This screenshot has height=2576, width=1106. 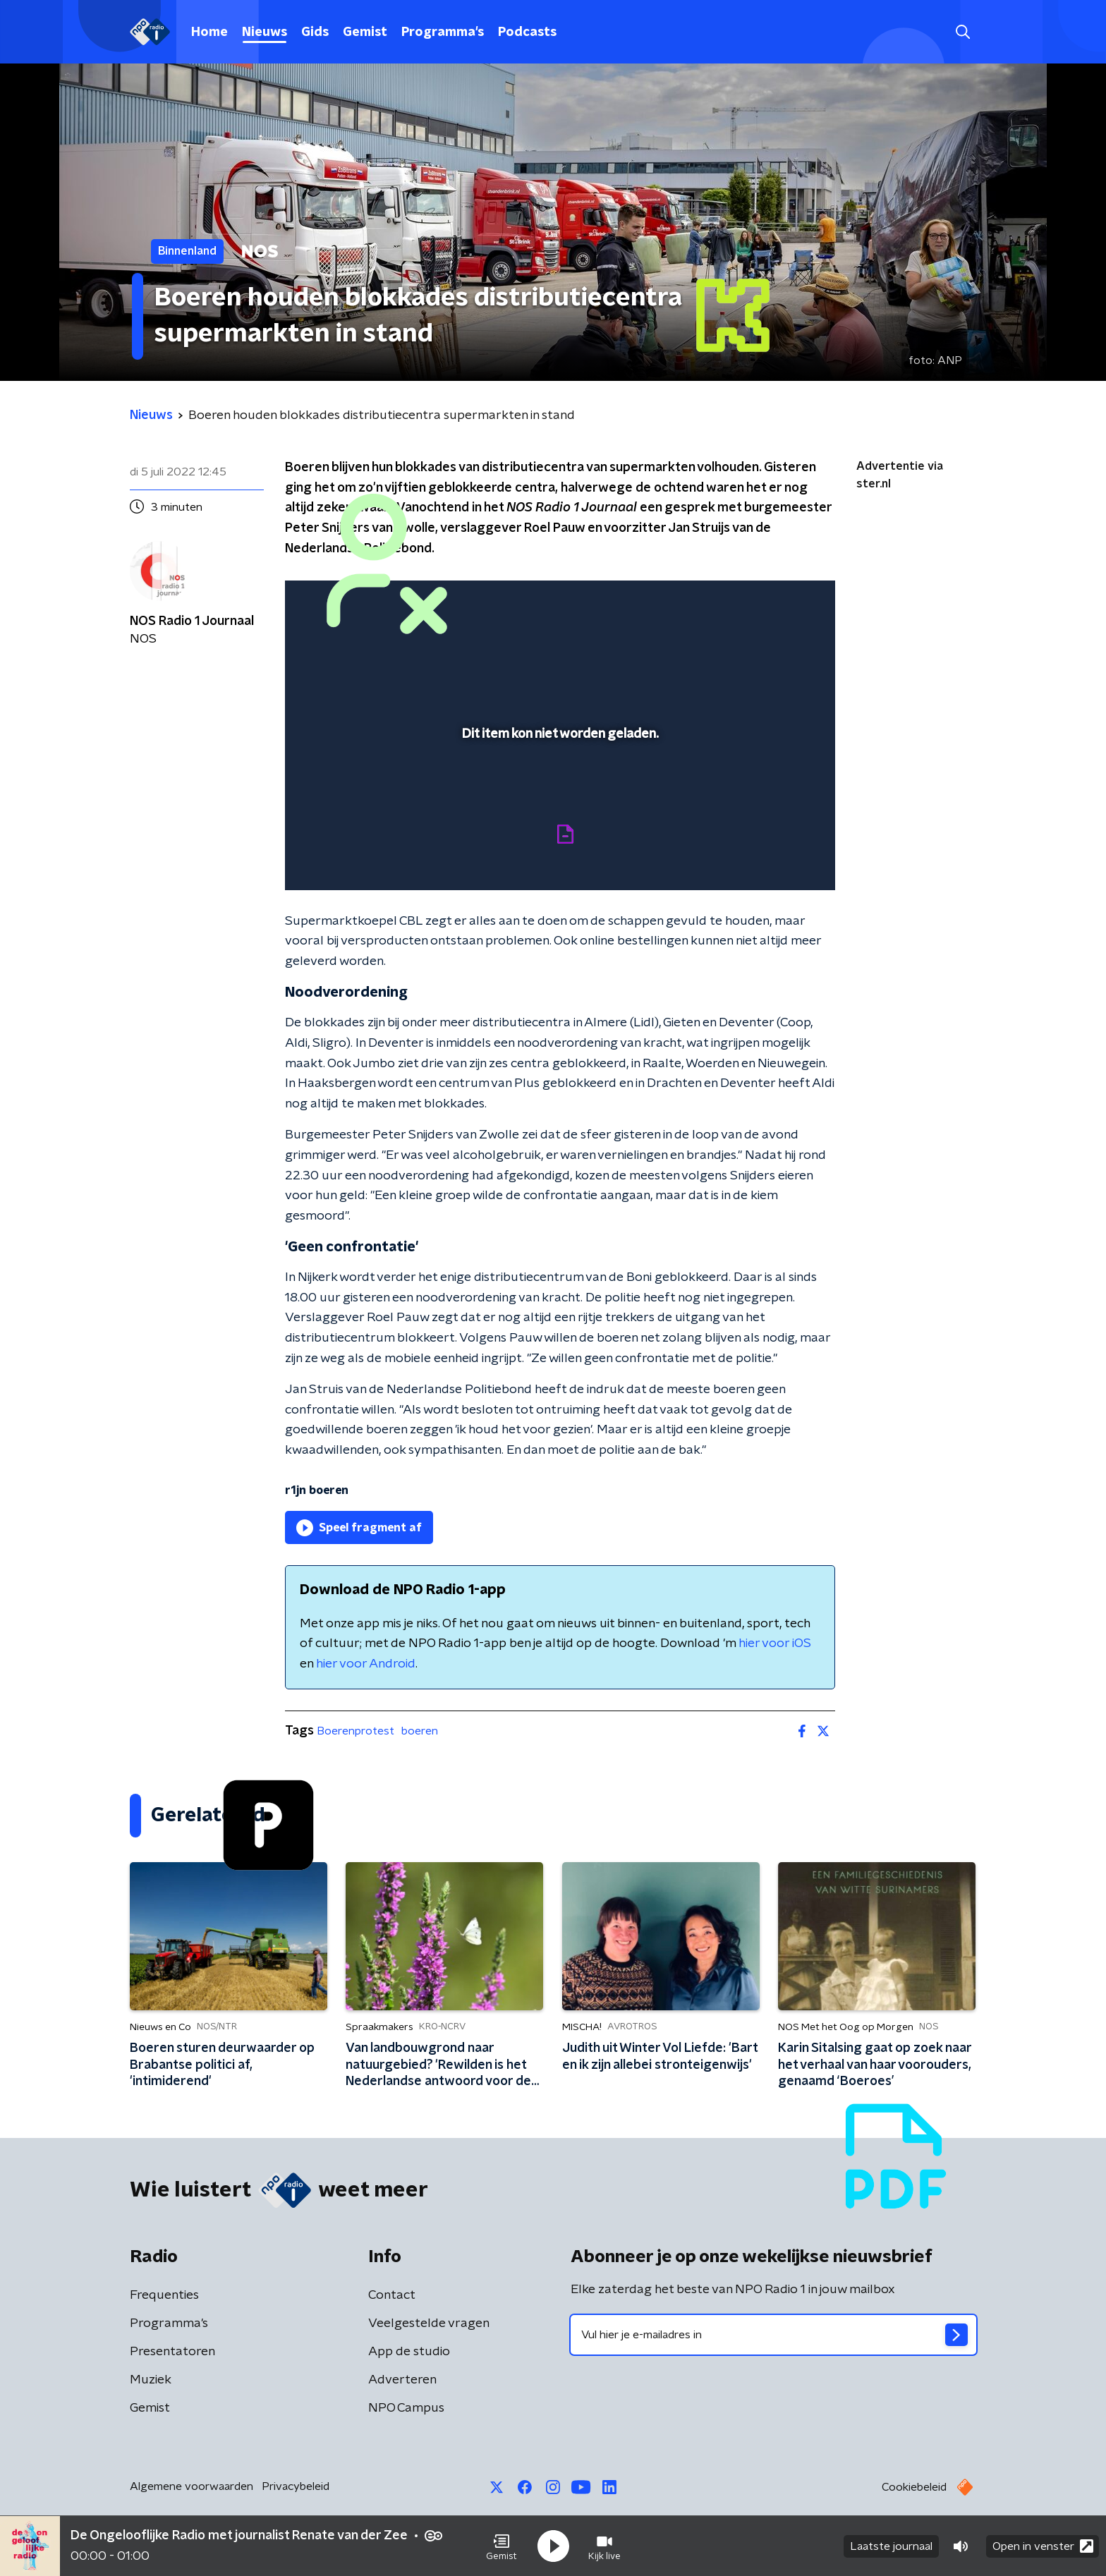 I want to click on remove a user from a list or group, so click(x=373, y=560).